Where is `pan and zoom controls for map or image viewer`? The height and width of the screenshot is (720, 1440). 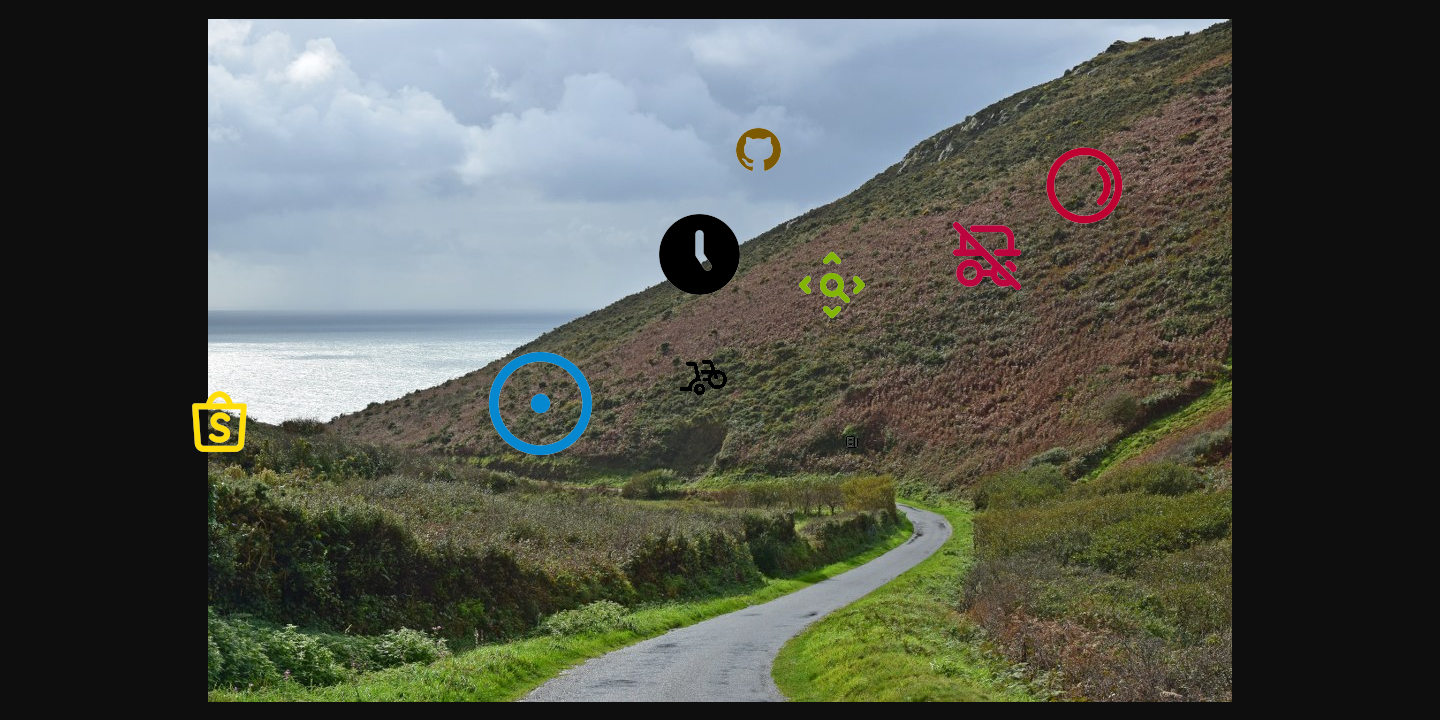 pan and zoom controls for map or image viewer is located at coordinates (832, 285).